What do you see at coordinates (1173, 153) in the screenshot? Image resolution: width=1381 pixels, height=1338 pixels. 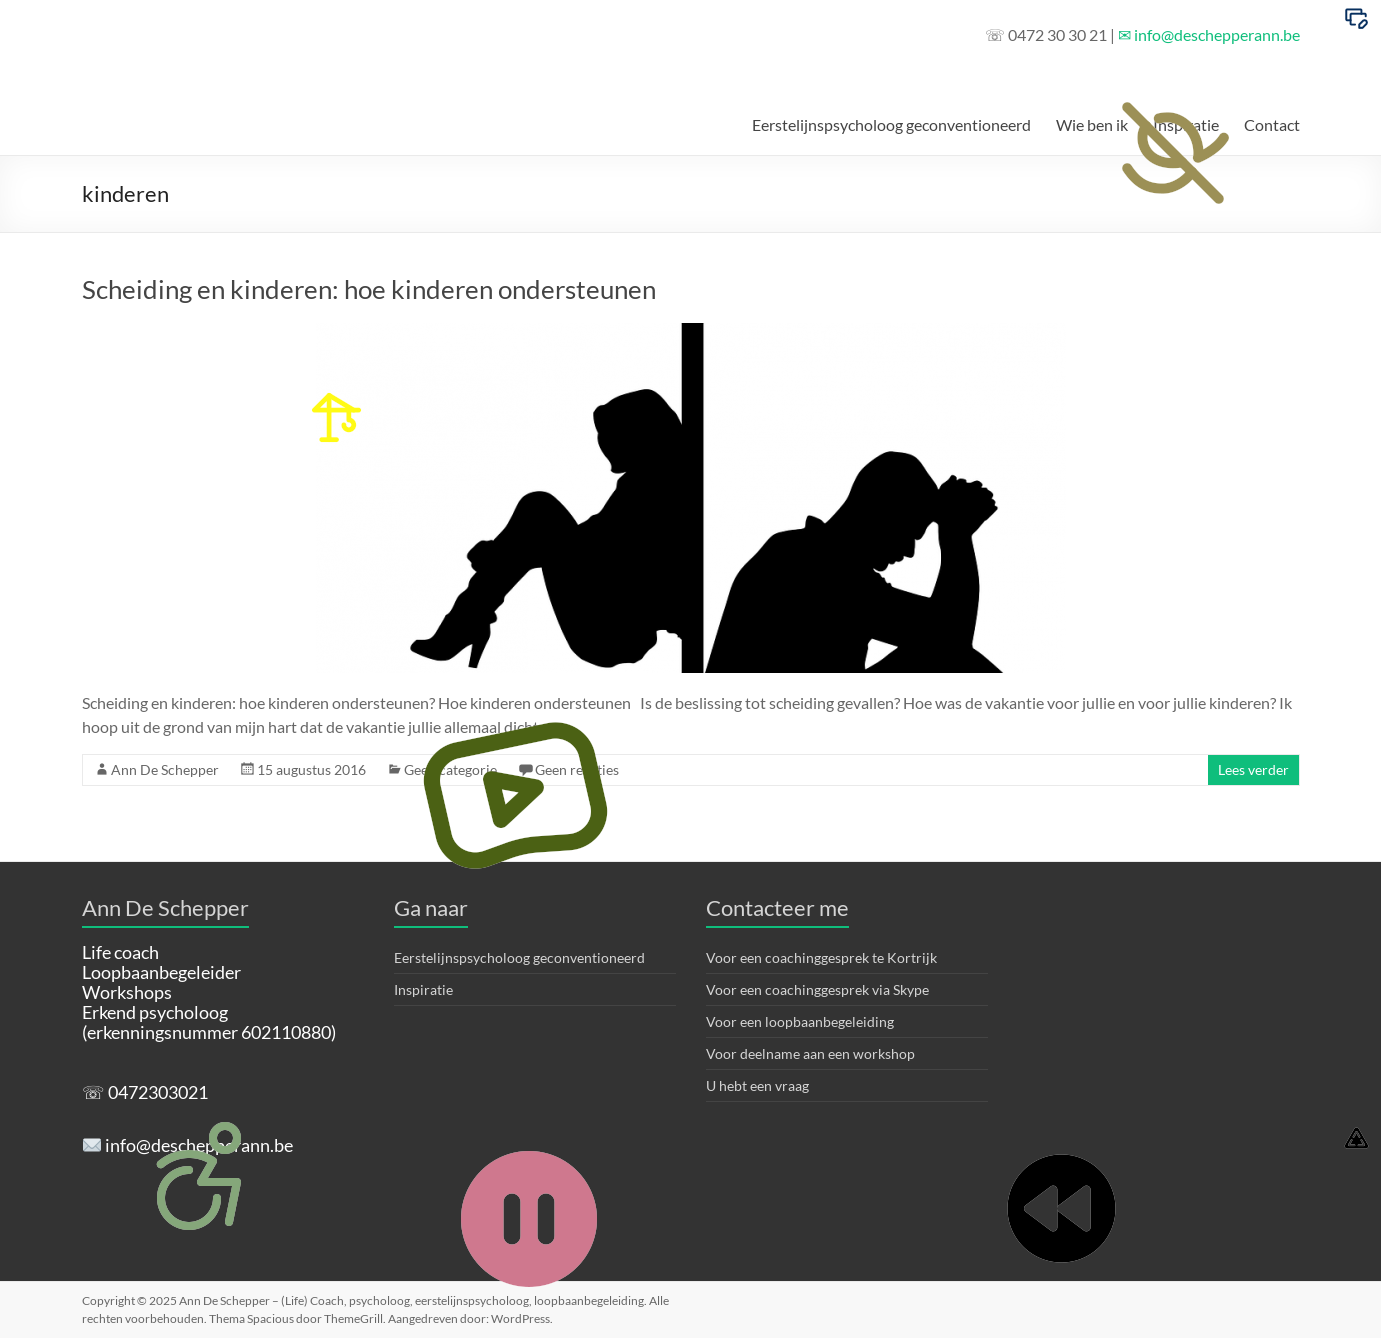 I see `disable freehand drawing mode` at bounding box center [1173, 153].